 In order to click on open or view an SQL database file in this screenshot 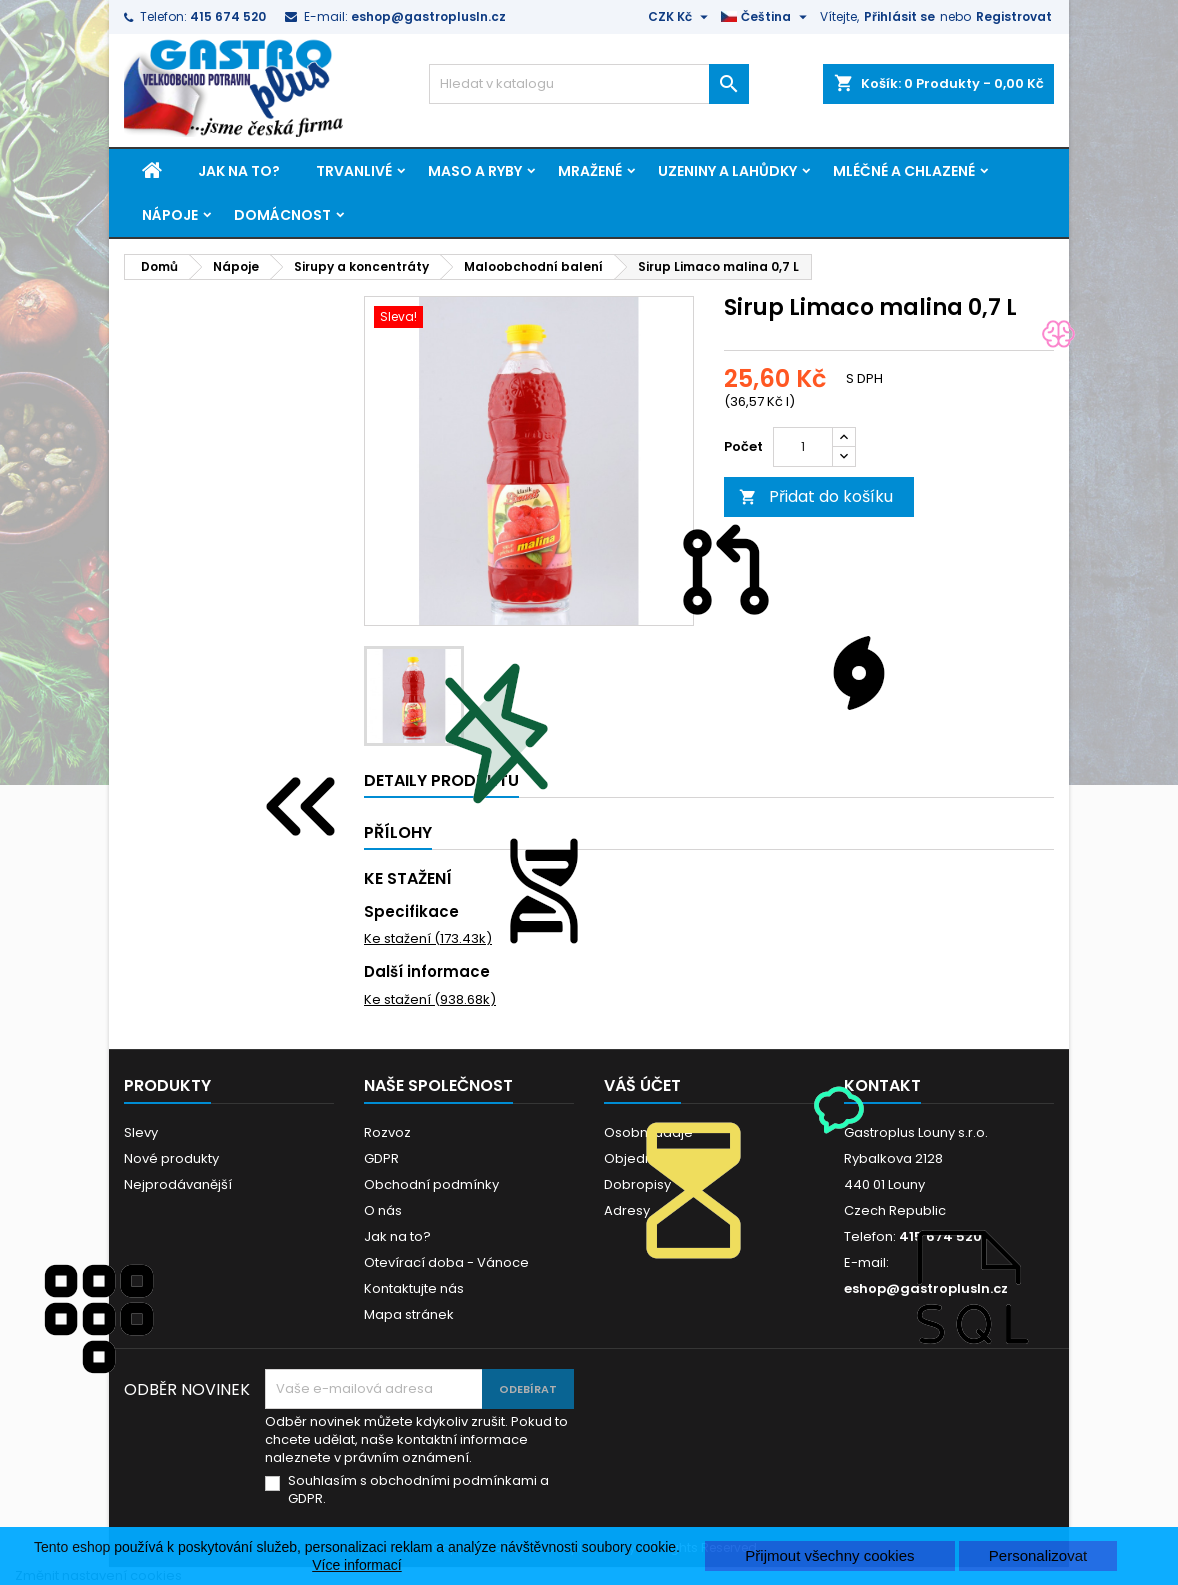, I will do `click(969, 1292)`.